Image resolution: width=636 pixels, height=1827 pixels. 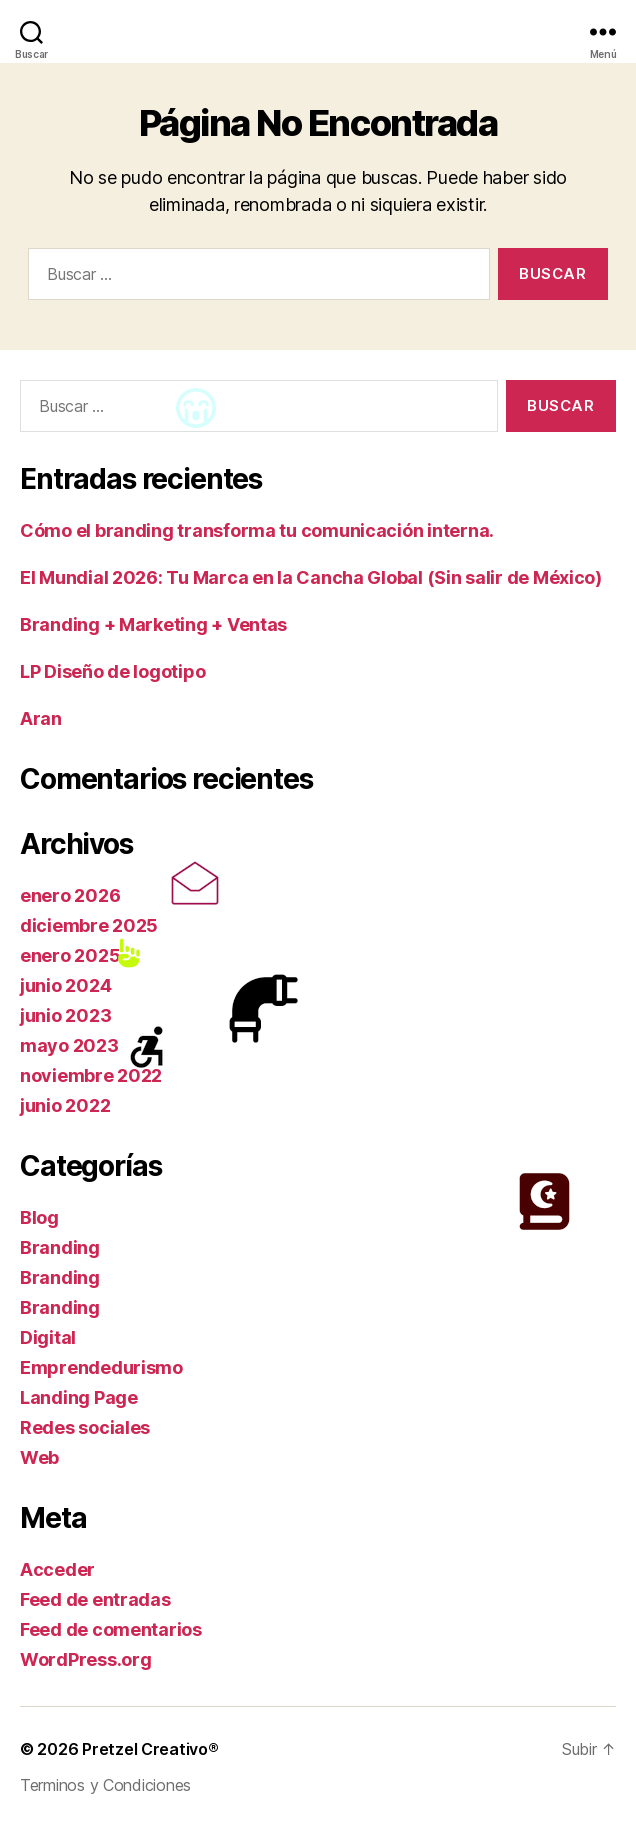 What do you see at coordinates (195, 885) in the screenshot?
I see `view opened mail or messages` at bounding box center [195, 885].